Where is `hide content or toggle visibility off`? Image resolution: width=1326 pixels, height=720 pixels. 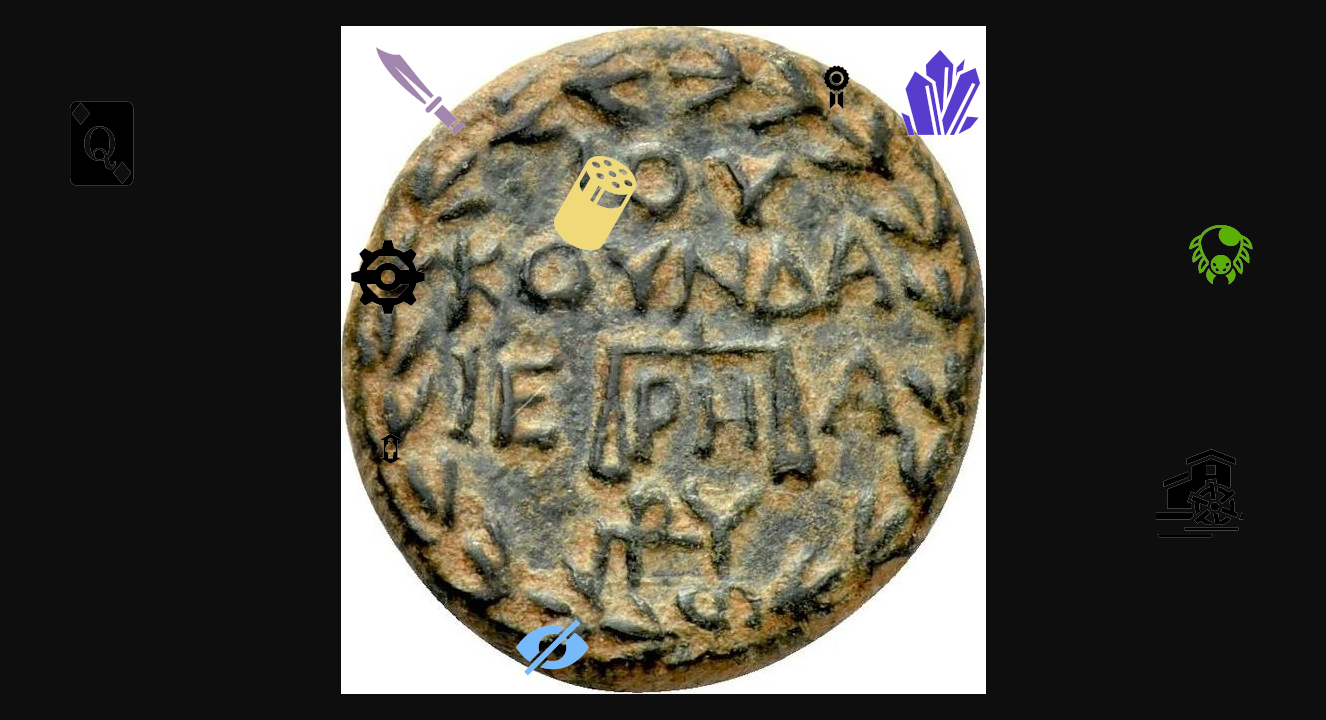 hide content or toggle visibility off is located at coordinates (552, 647).